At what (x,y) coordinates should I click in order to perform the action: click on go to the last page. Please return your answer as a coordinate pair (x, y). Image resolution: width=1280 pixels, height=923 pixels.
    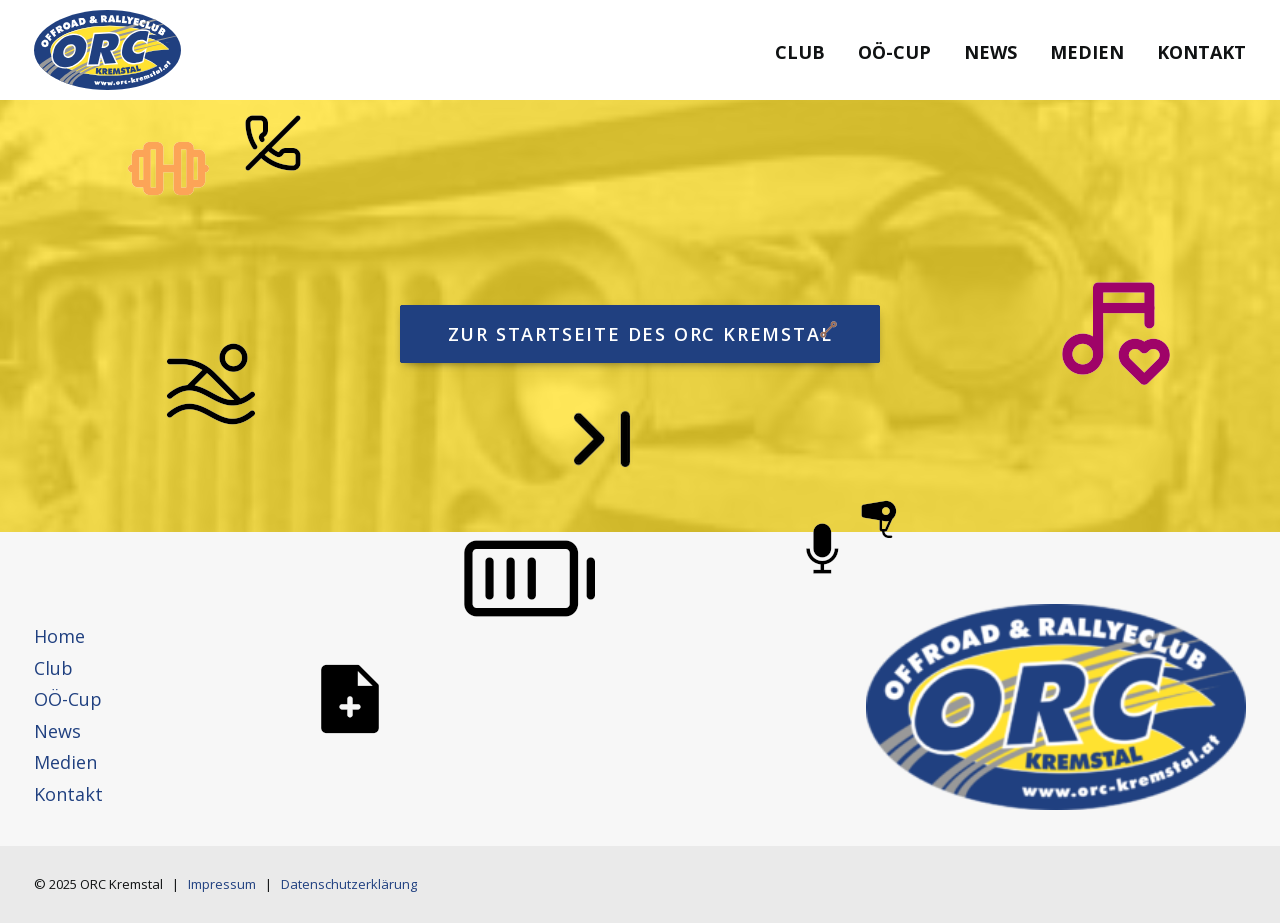
    Looking at the image, I should click on (602, 439).